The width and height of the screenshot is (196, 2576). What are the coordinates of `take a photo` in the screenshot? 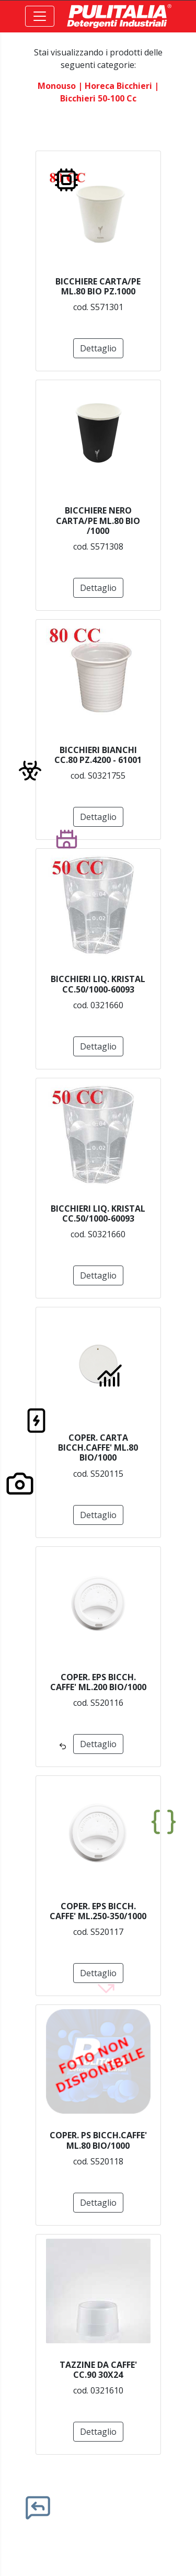 It's located at (20, 1484).